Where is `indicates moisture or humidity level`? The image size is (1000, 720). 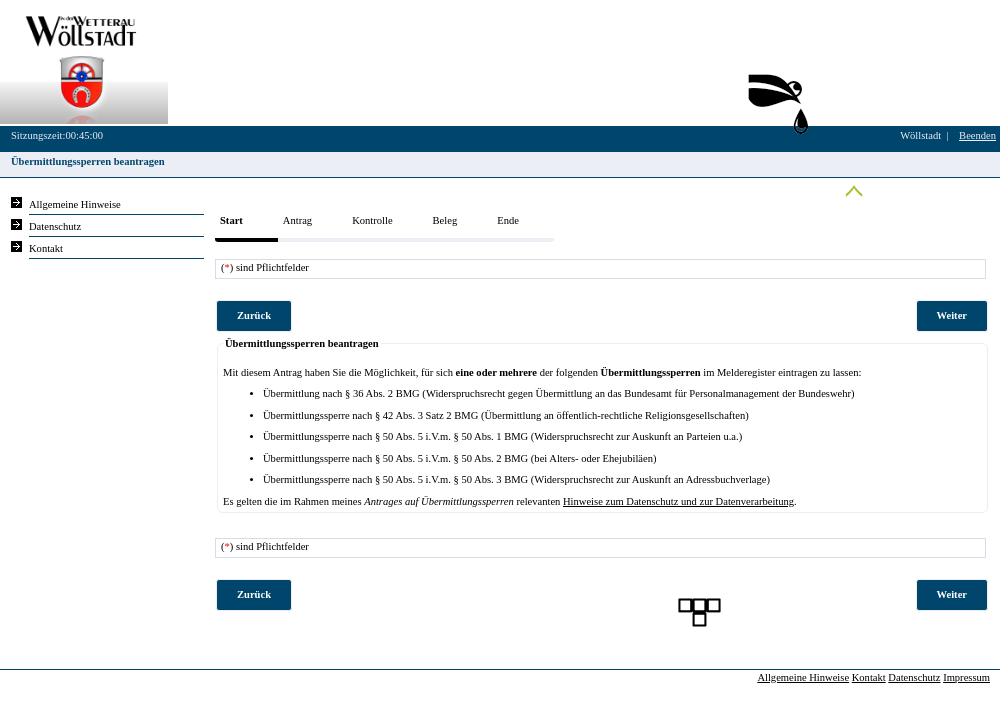
indicates moisture or humidity level is located at coordinates (778, 104).